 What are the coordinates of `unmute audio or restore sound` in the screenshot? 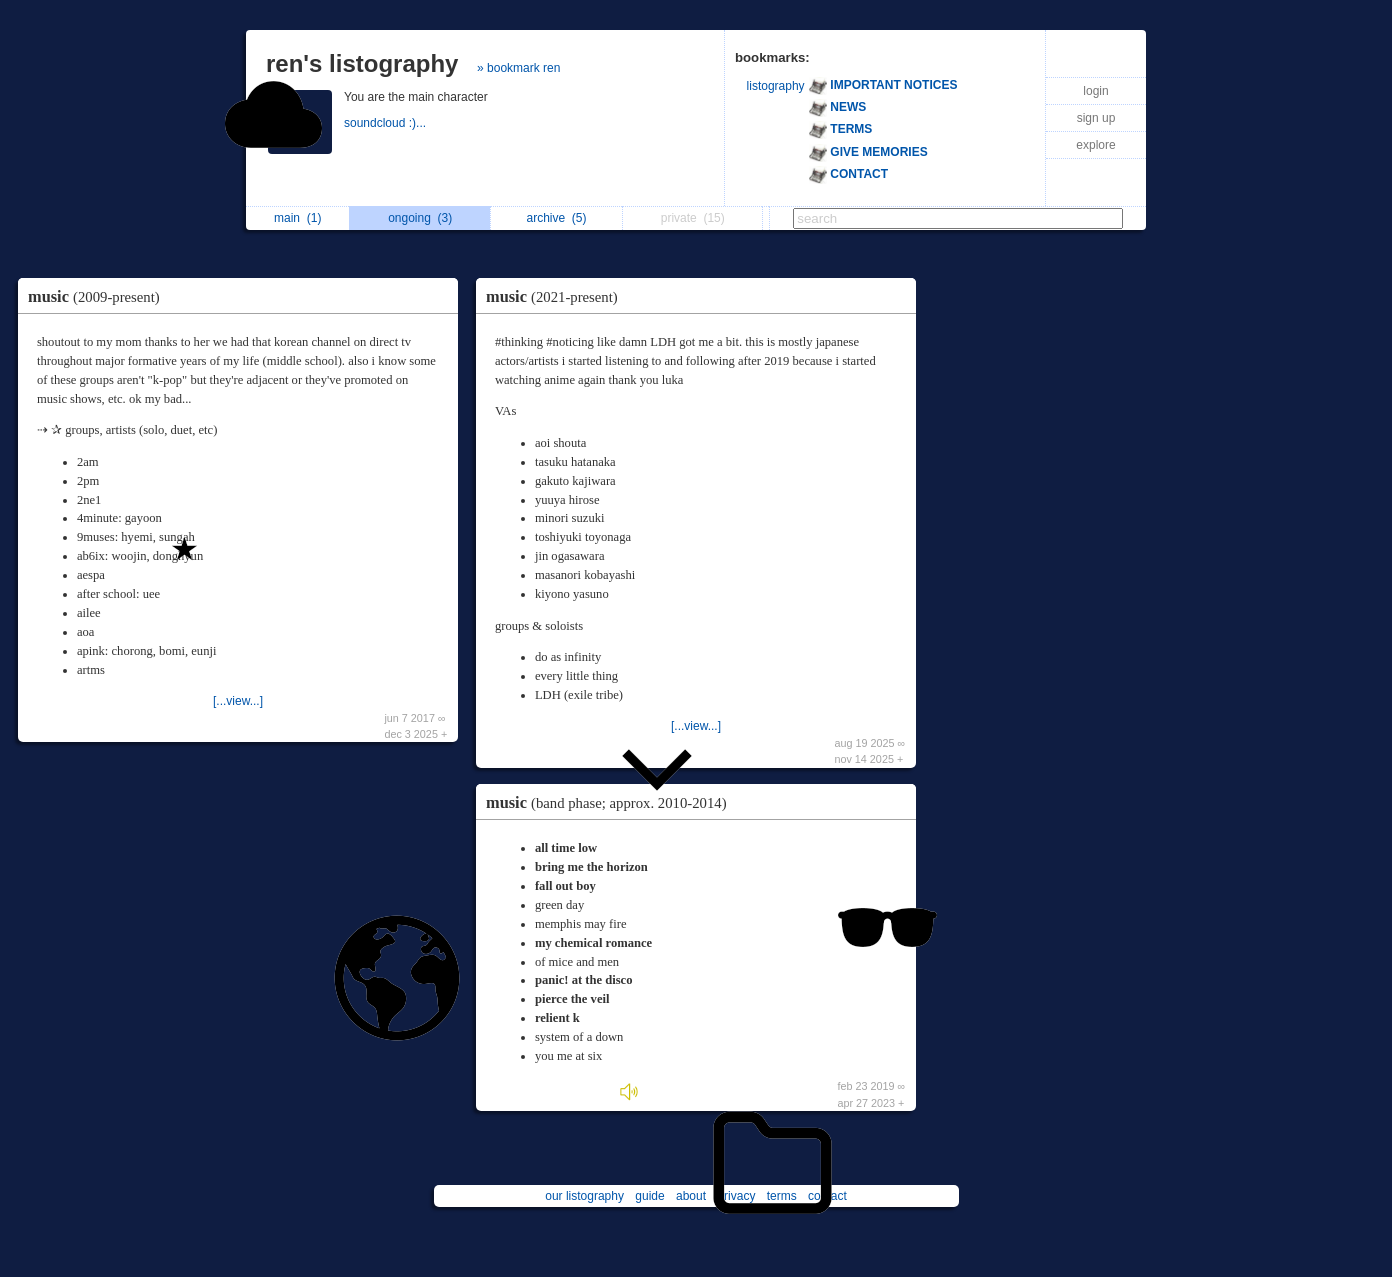 It's located at (629, 1092).